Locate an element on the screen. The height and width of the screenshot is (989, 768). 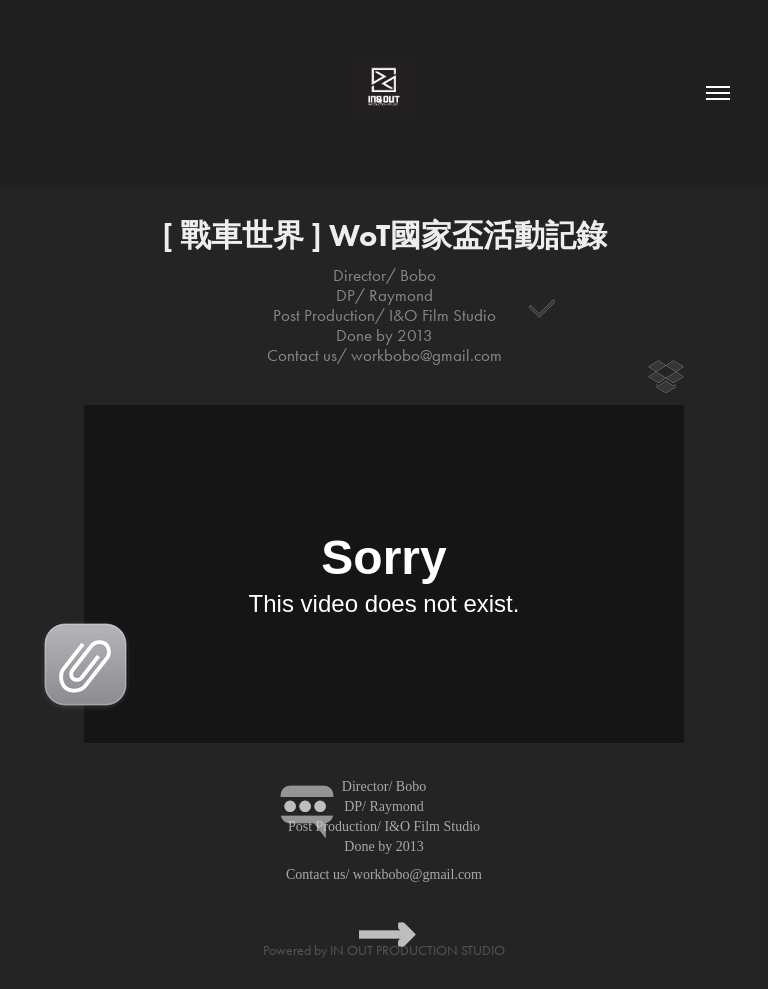
mark a task as complete is located at coordinates (542, 309).